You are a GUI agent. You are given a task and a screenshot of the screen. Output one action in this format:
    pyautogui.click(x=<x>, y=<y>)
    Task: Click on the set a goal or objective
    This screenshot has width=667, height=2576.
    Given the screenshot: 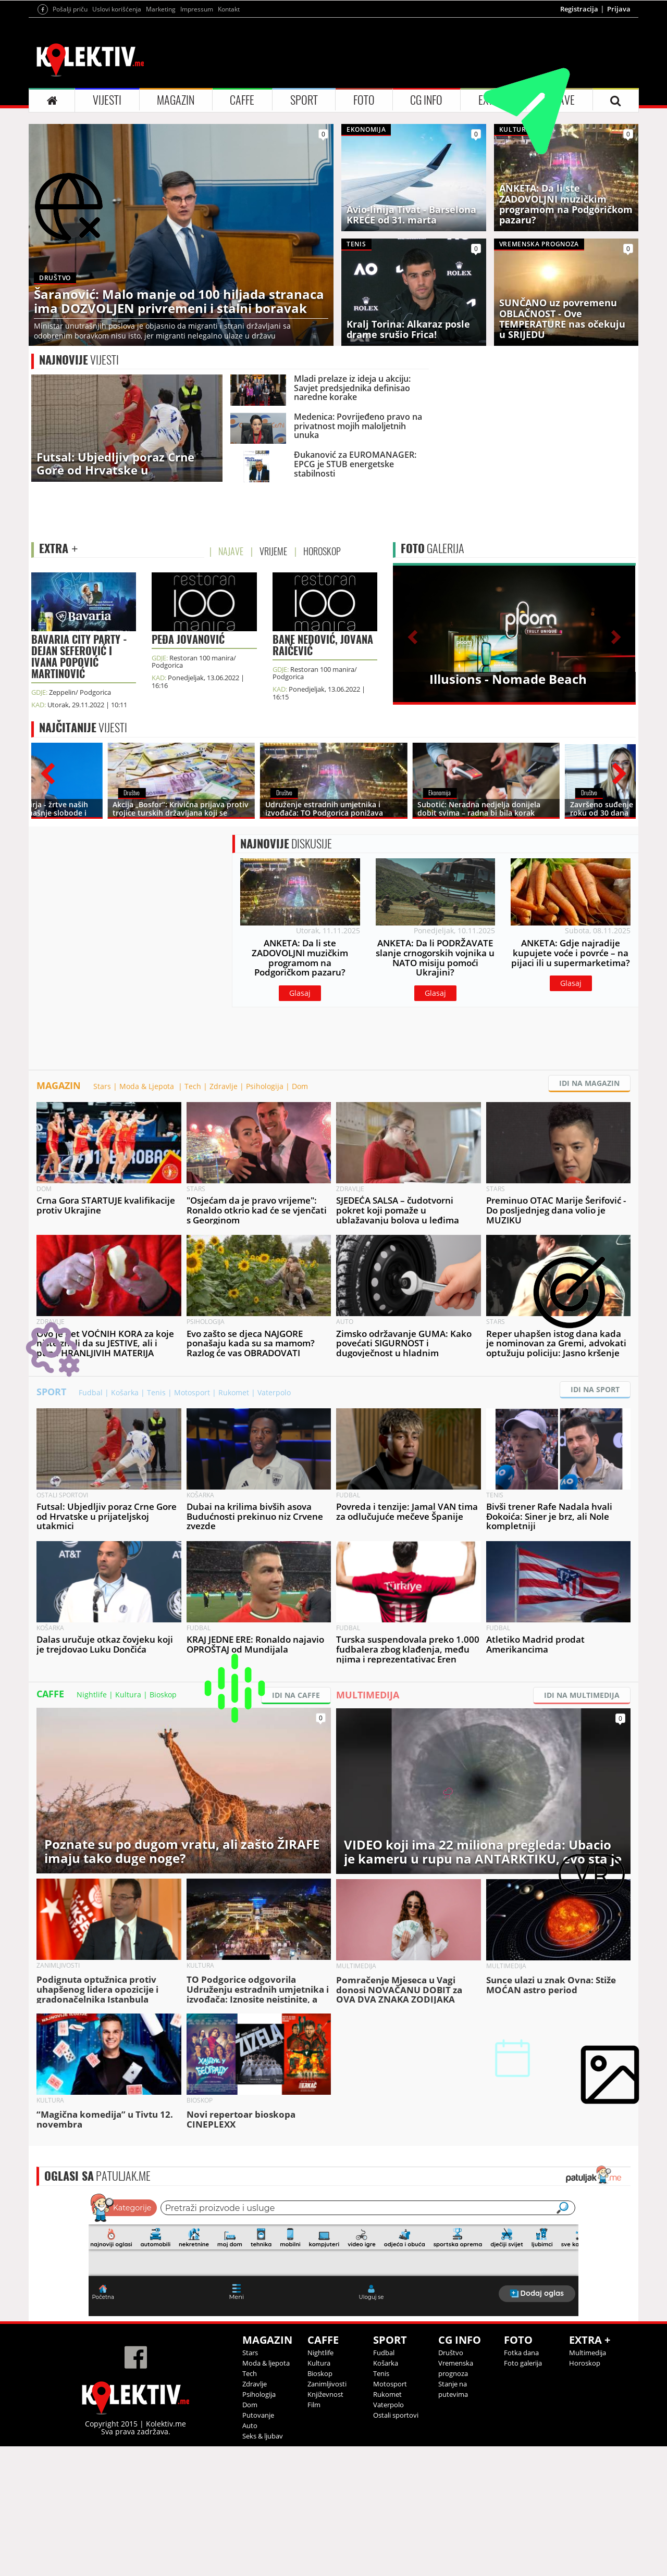 What is the action you would take?
    pyautogui.click(x=569, y=1292)
    